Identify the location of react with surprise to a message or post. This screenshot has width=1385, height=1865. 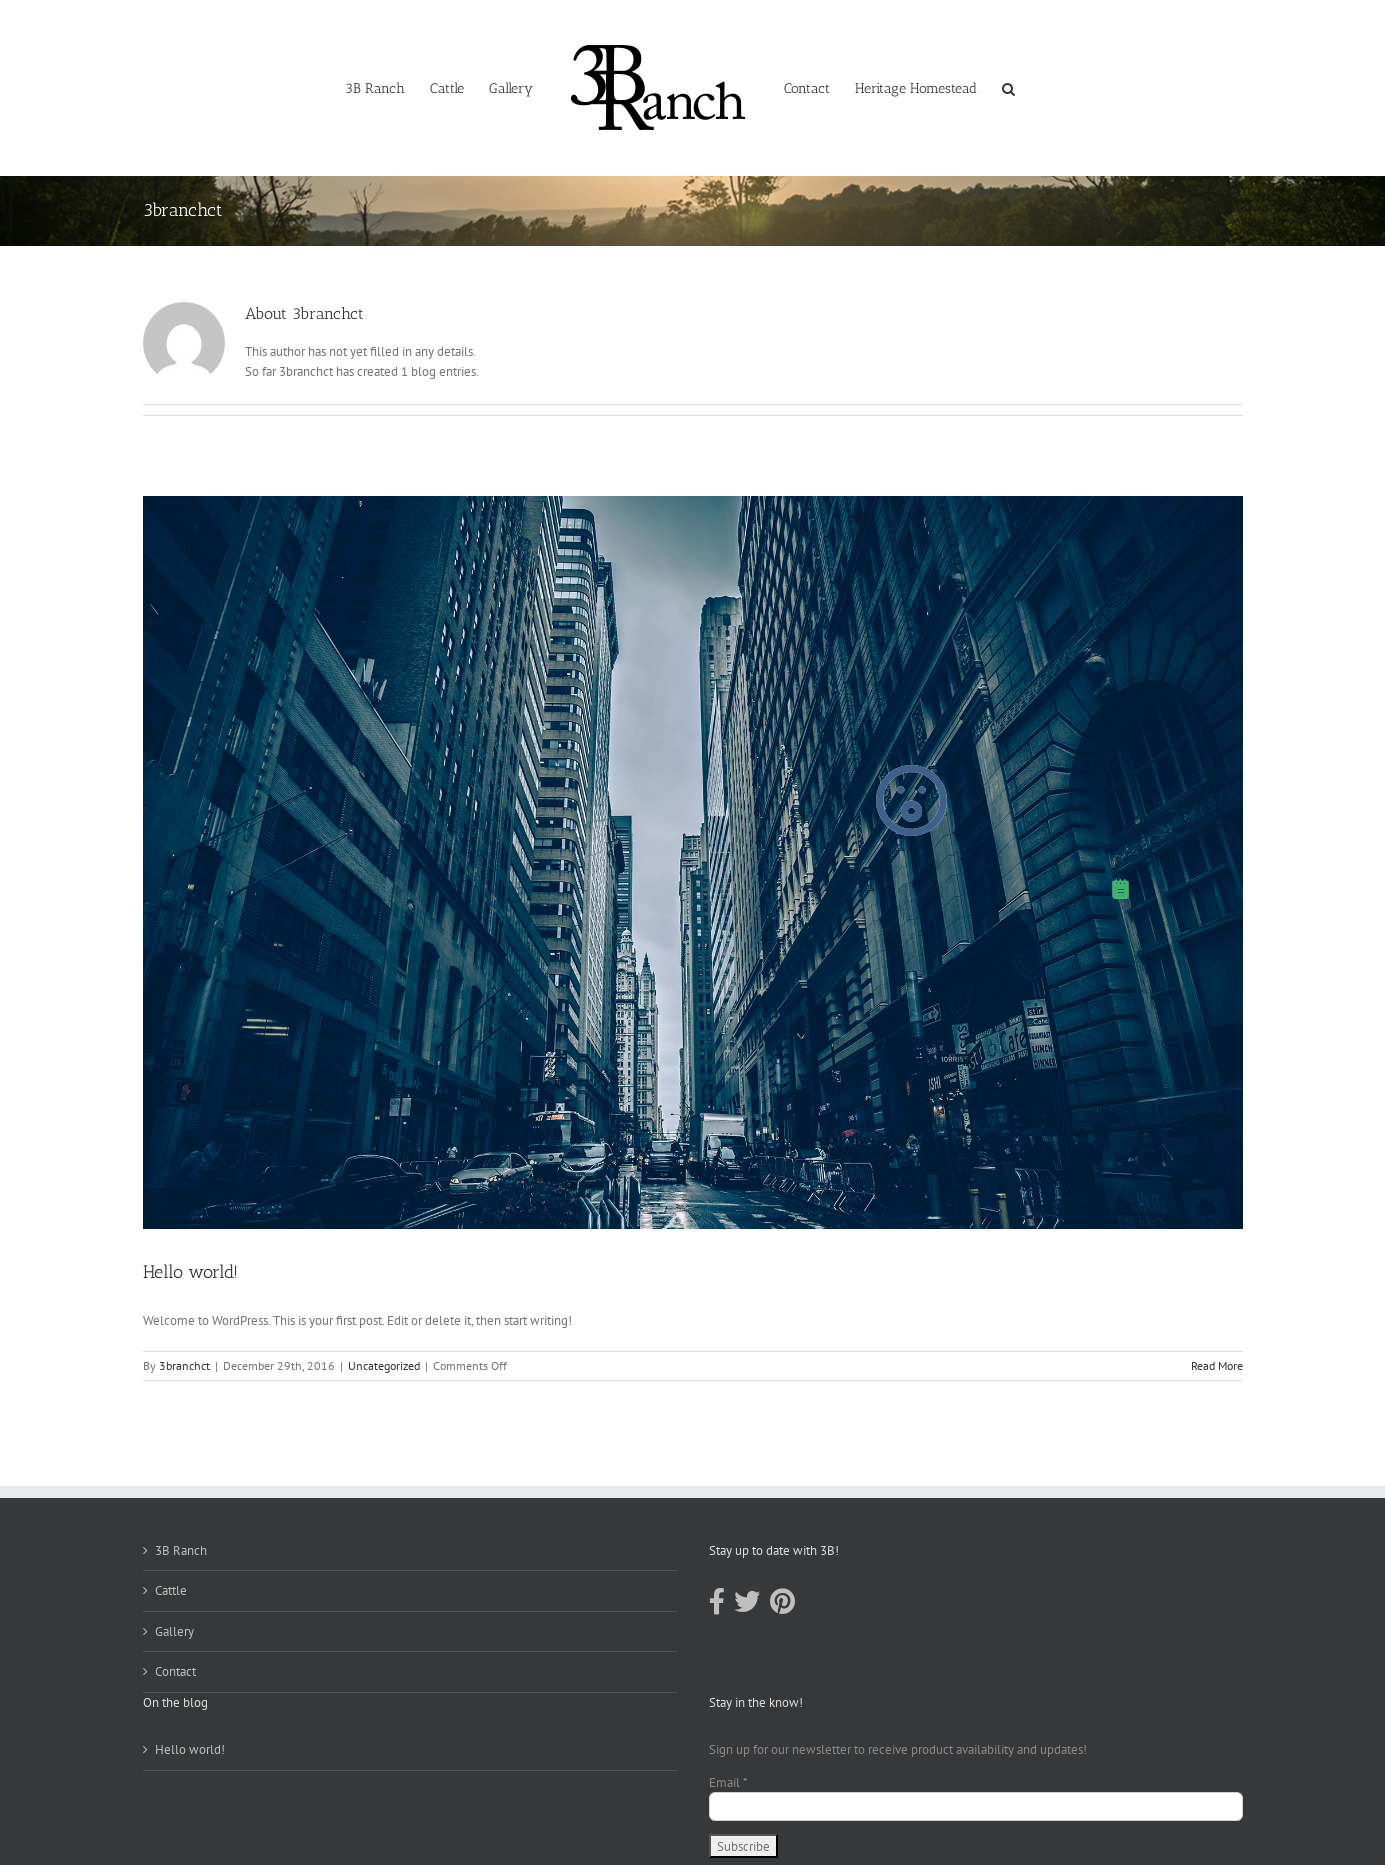
(911, 800).